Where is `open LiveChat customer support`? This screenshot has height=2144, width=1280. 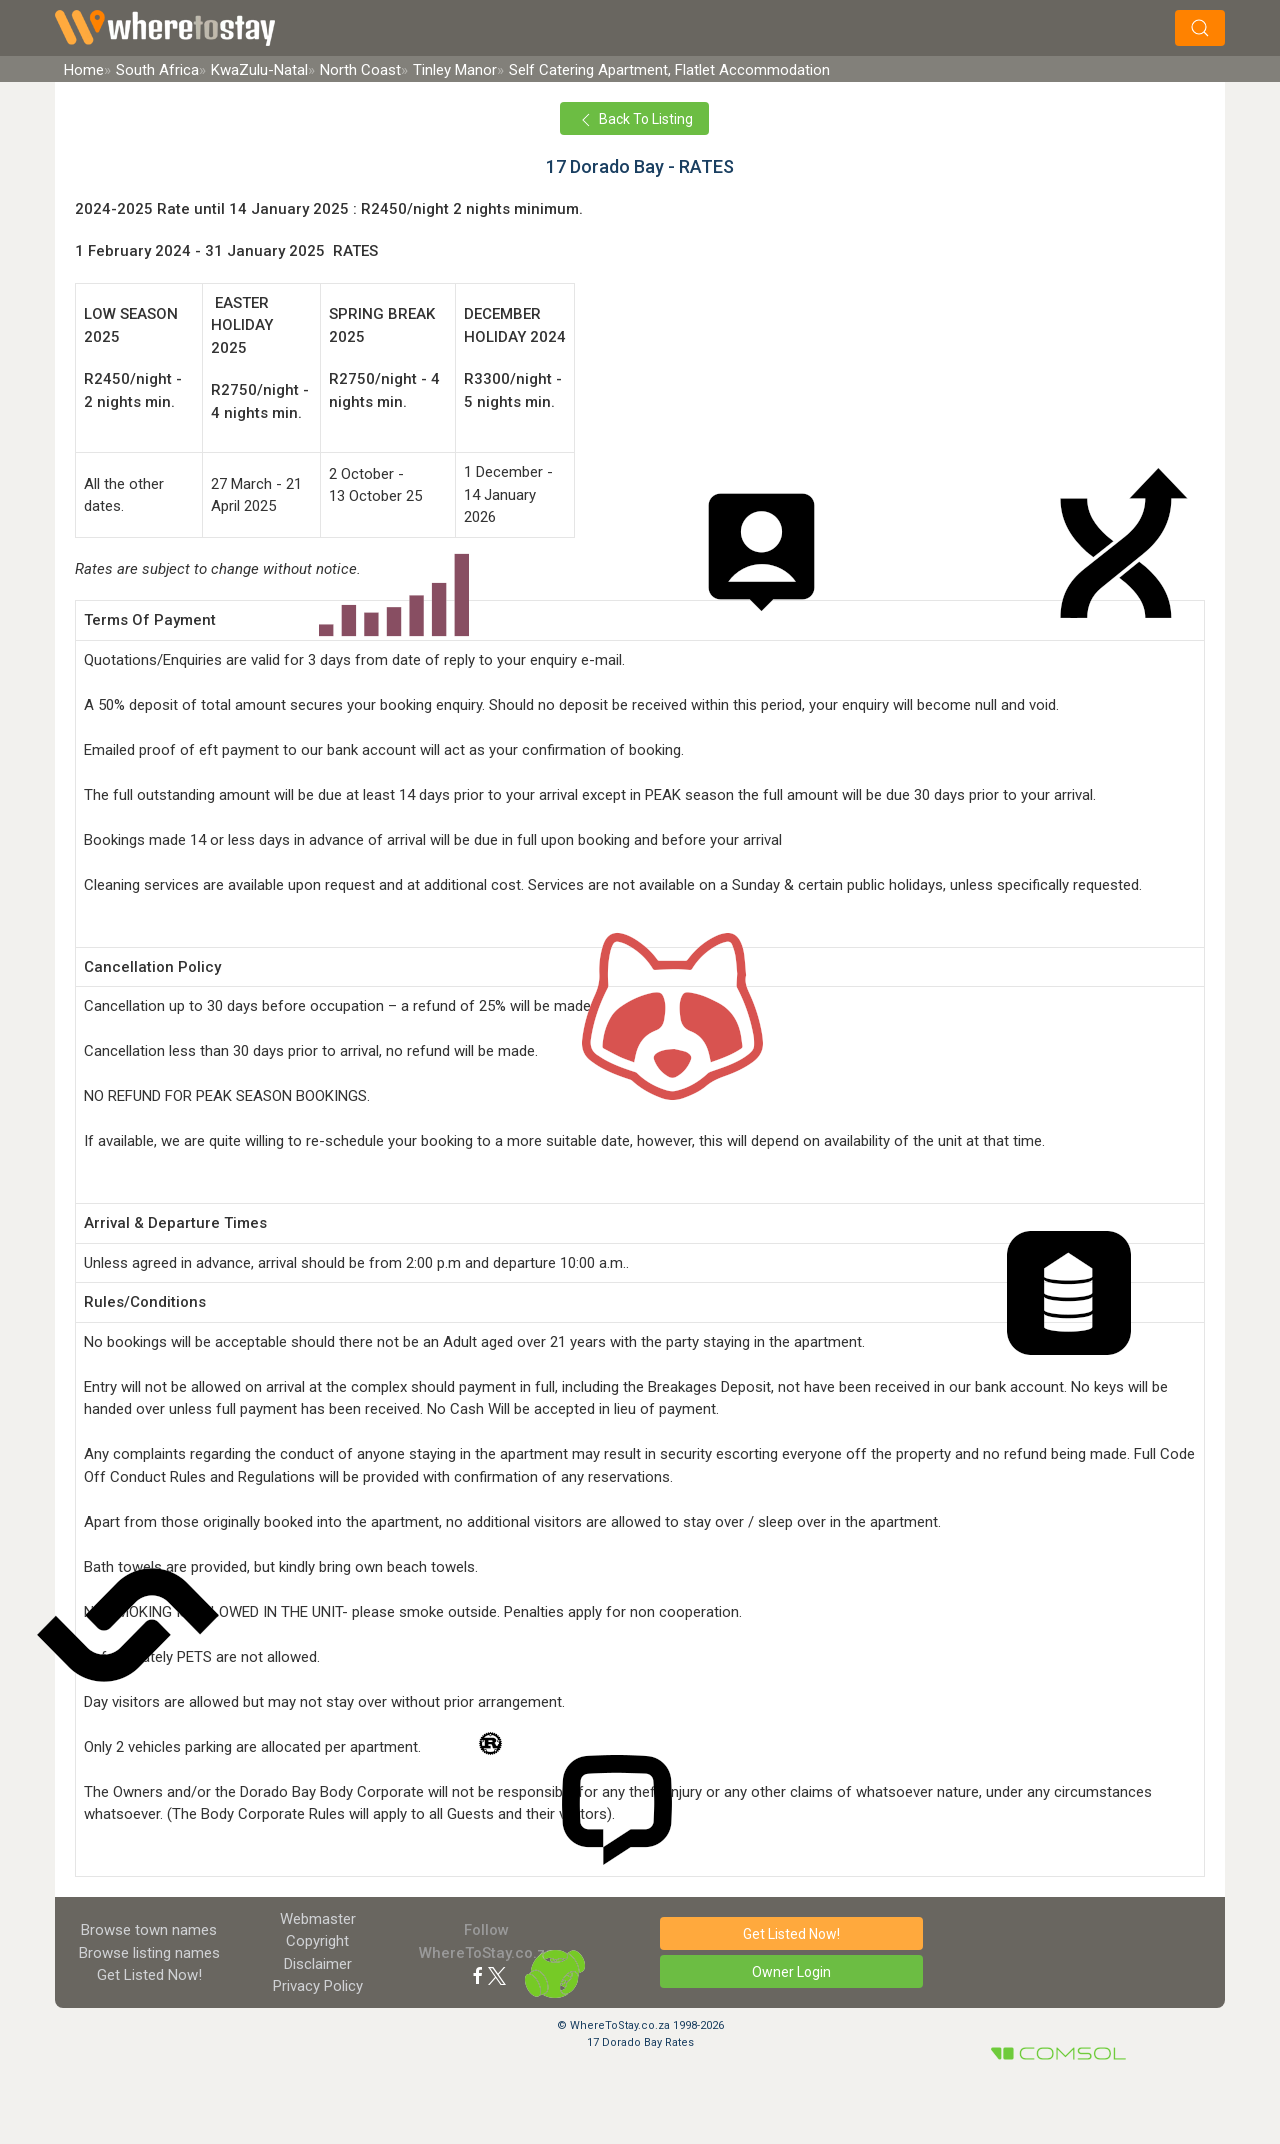
open LiveChat customer support is located at coordinates (617, 1810).